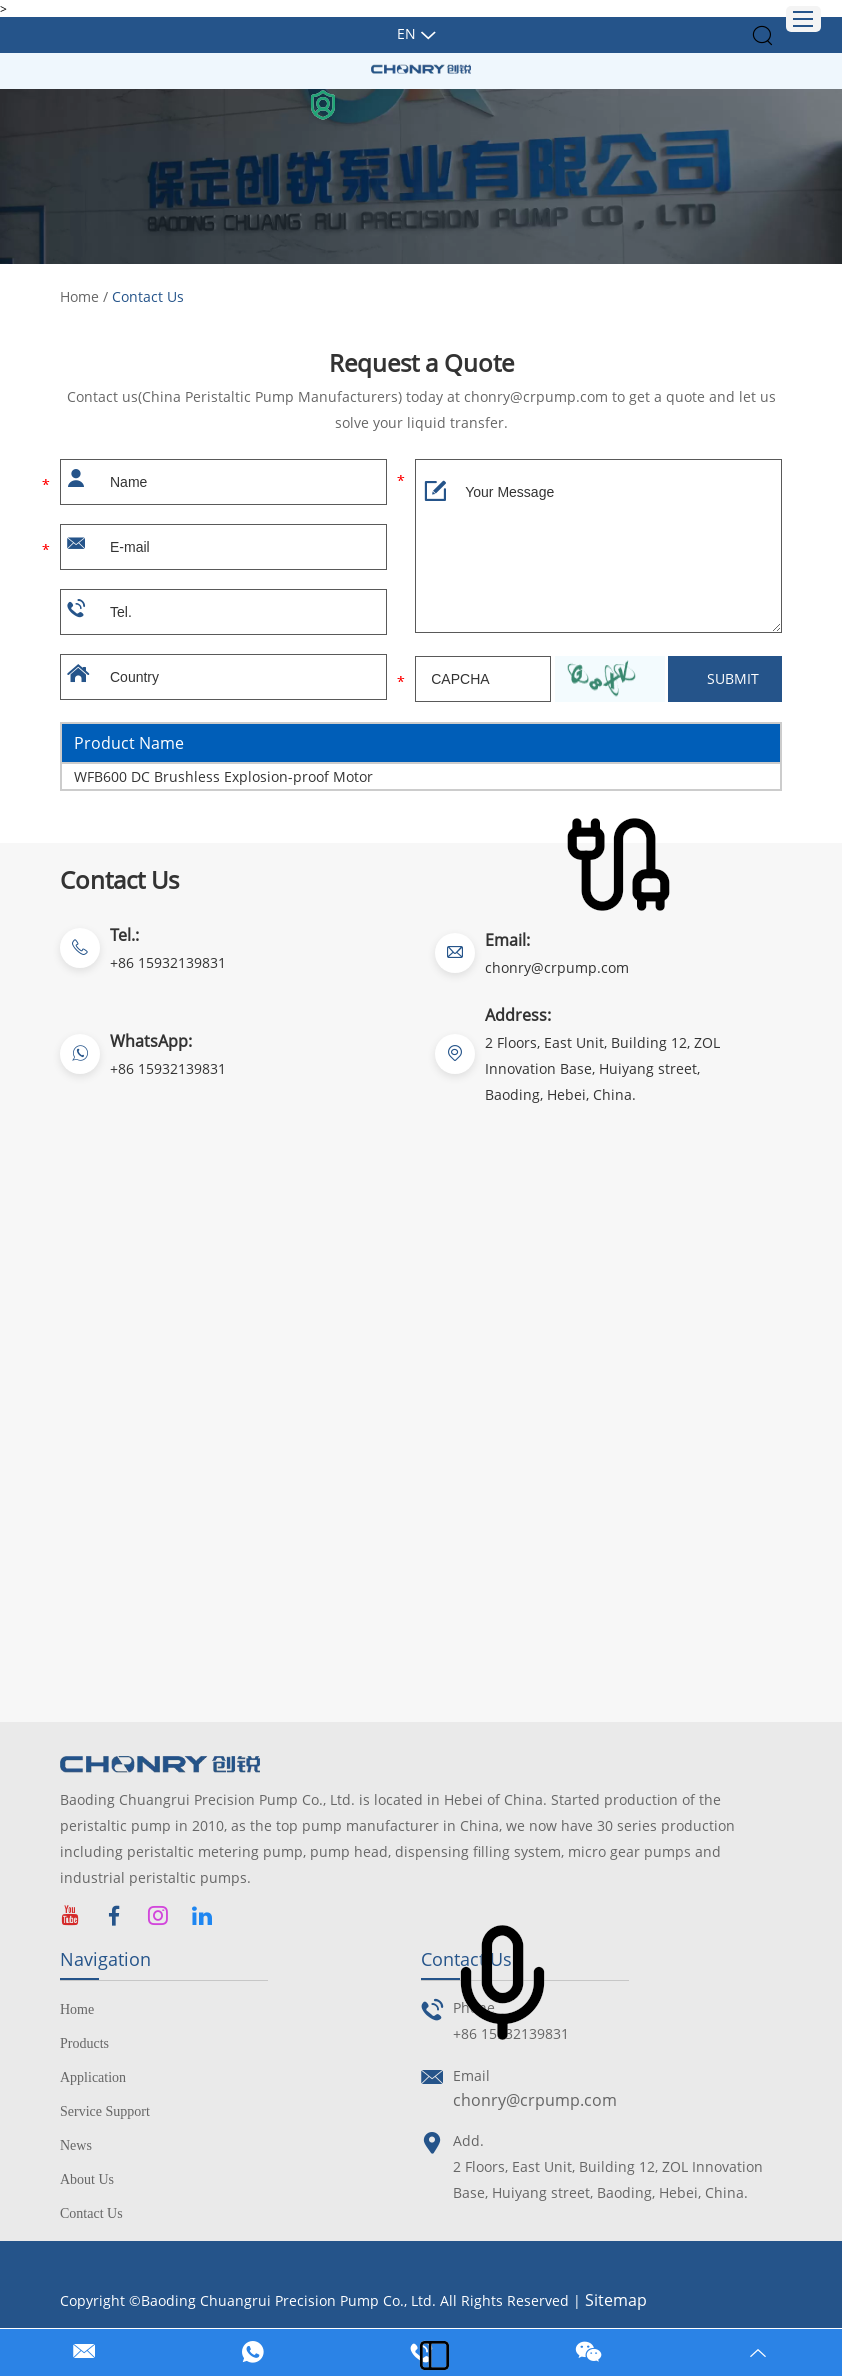 The width and height of the screenshot is (842, 2376). Describe the element at coordinates (434, 2355) in the screenshot. I see `toggle the left sidebar panel` at that location.